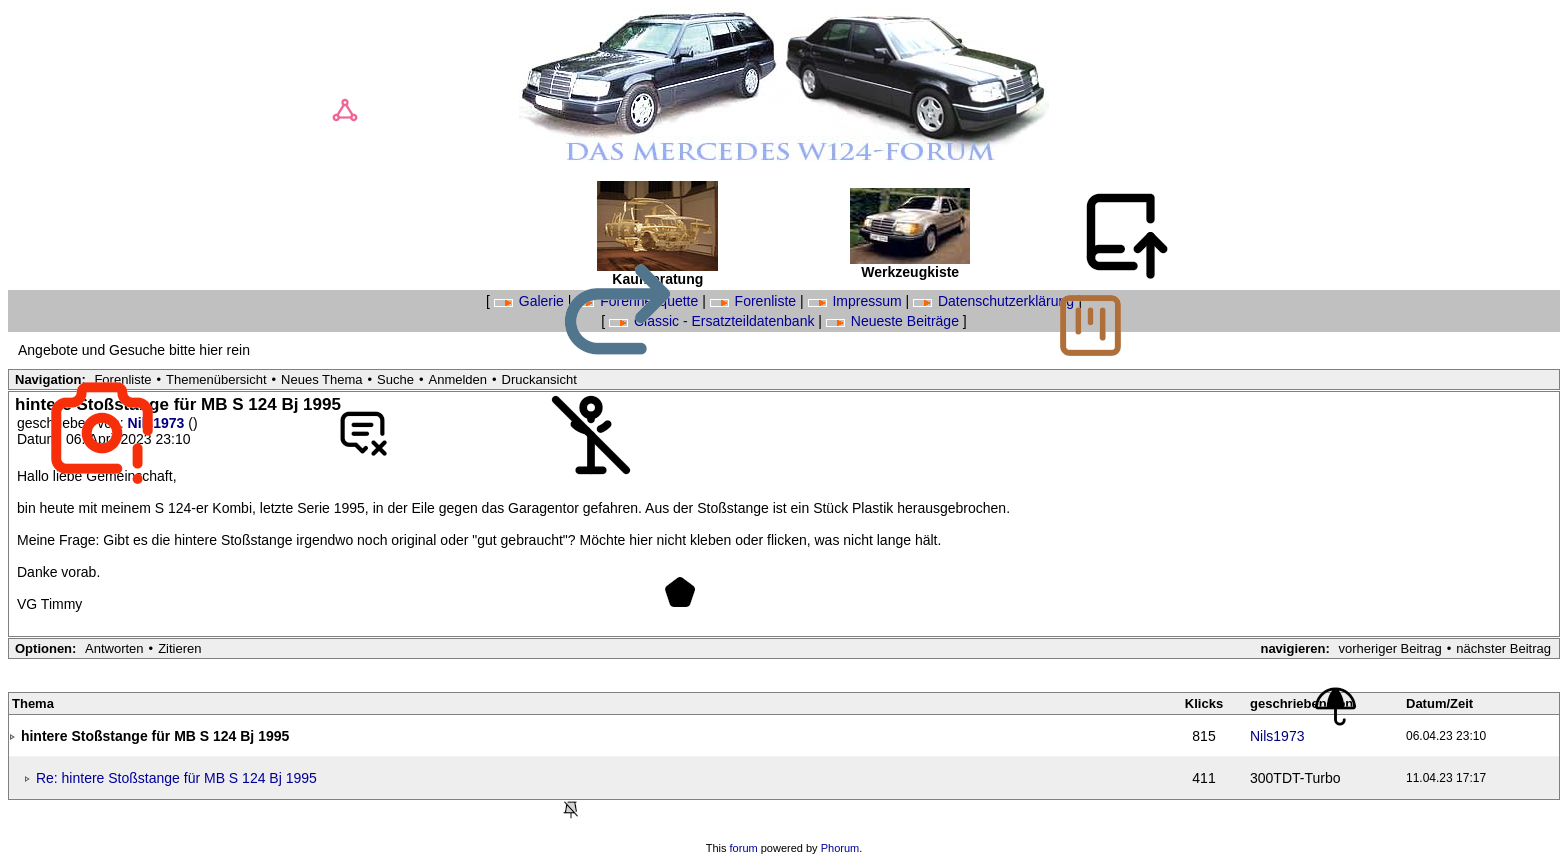 This screenshot has height=862, width=1568. What do you see at coordinates (591, 435) in the screenshot?
I see `disable wardrobe or clothing display feature` at bounding box center [591, 435].